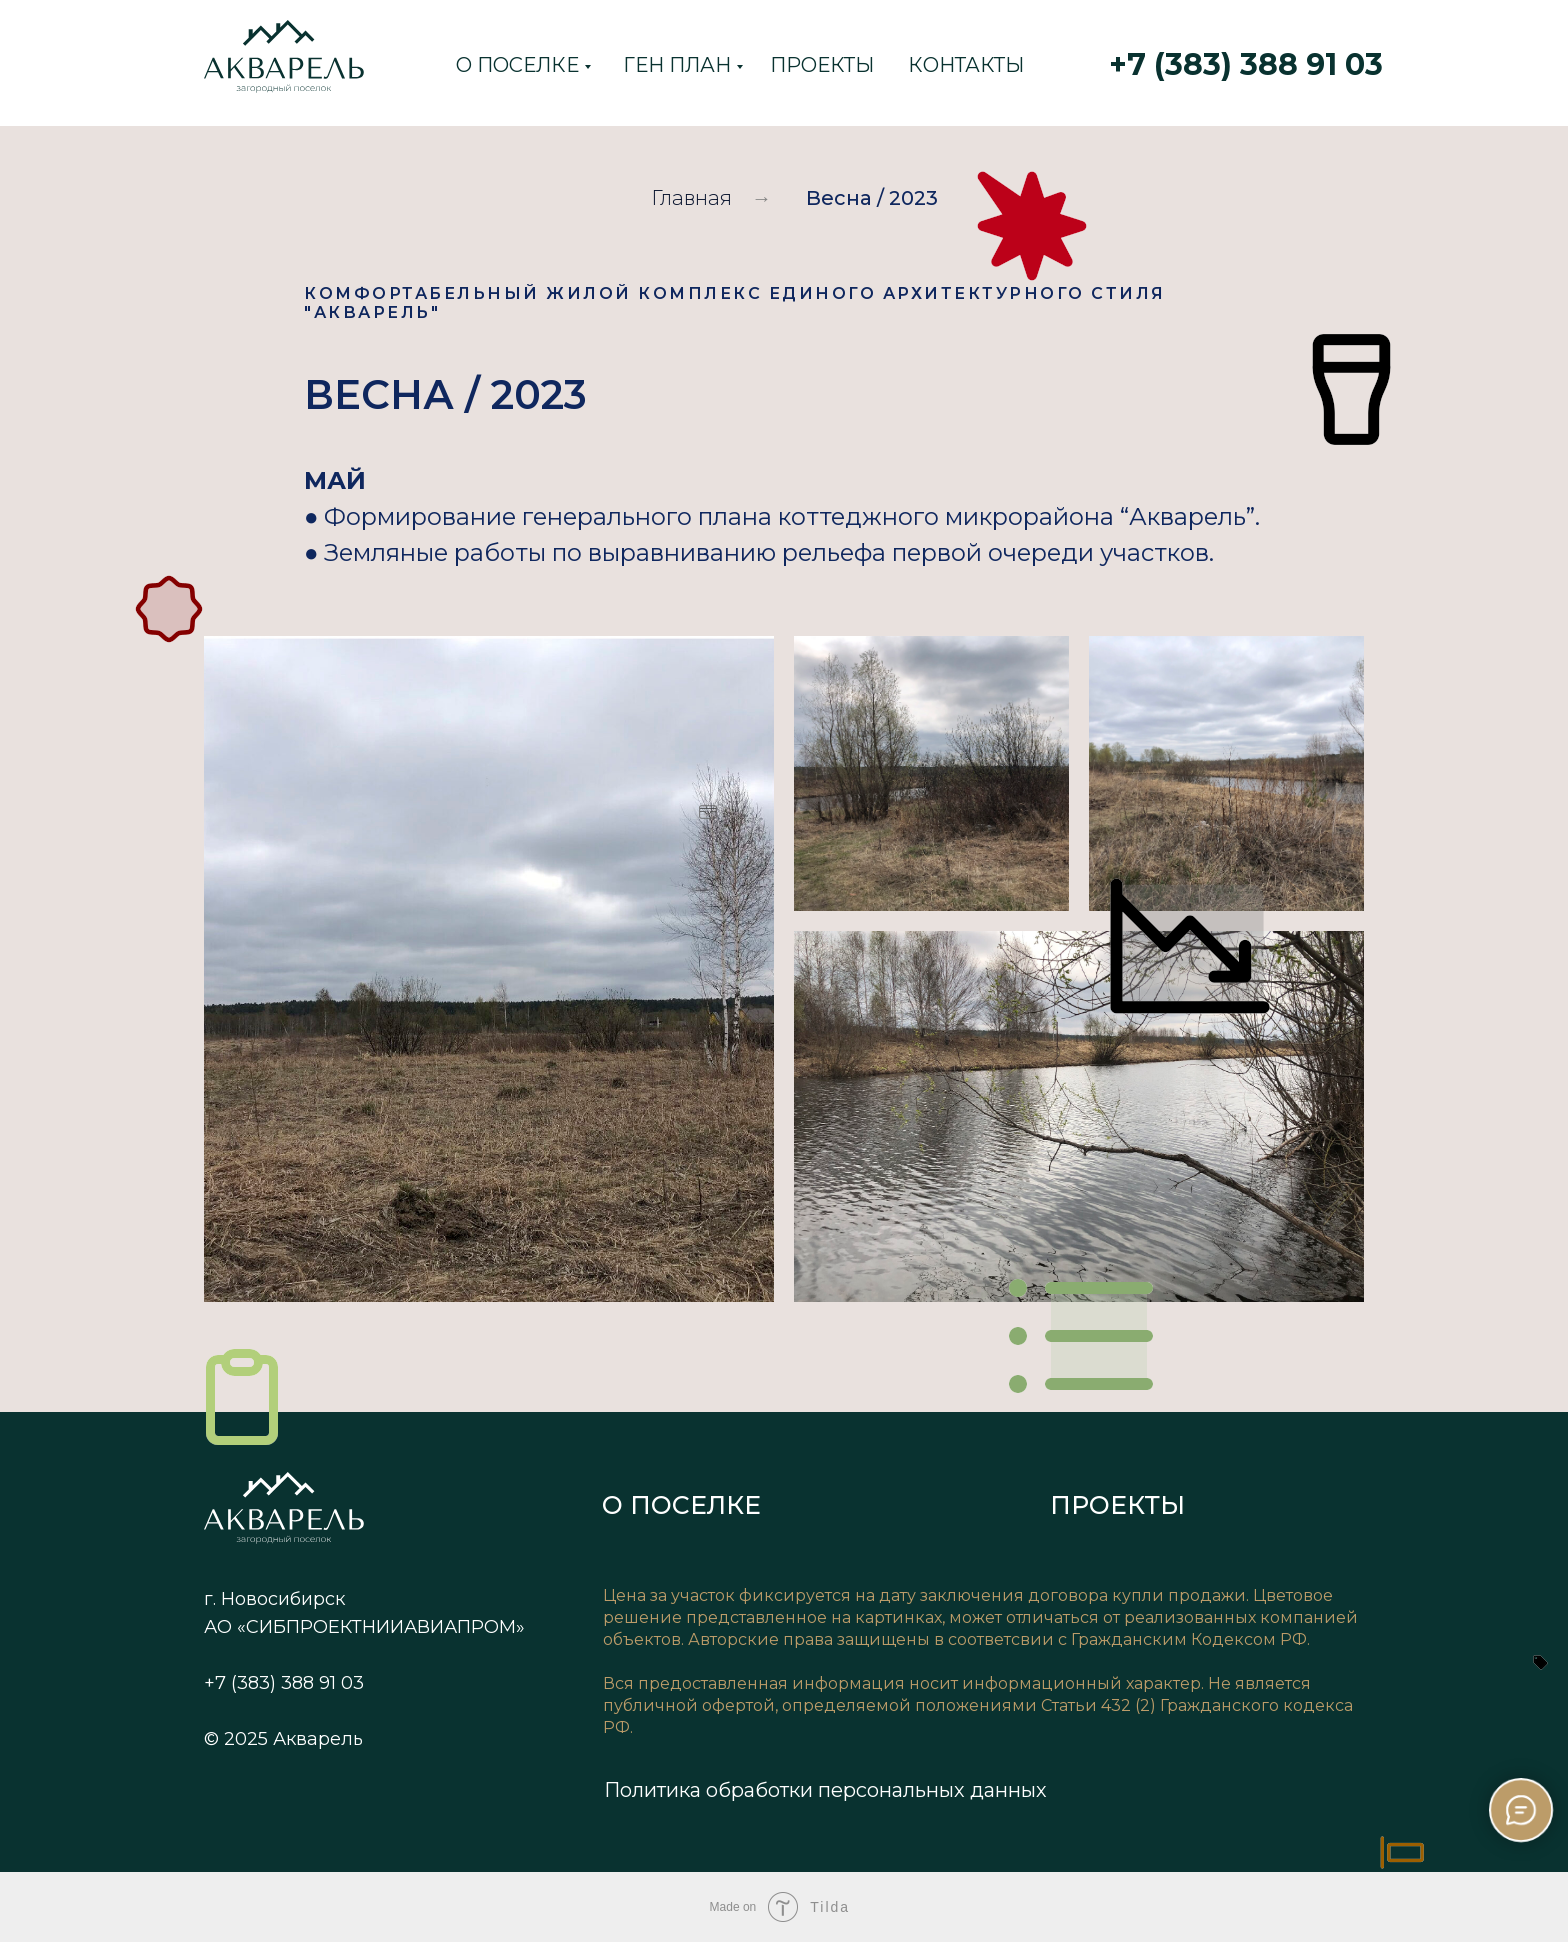 This screenshot has width=1568, height=1942. What do you see at coordinates (1540, 1662) in the screenshot?
I see `add or view tags for an item` at bounding box center [1540, 1662].